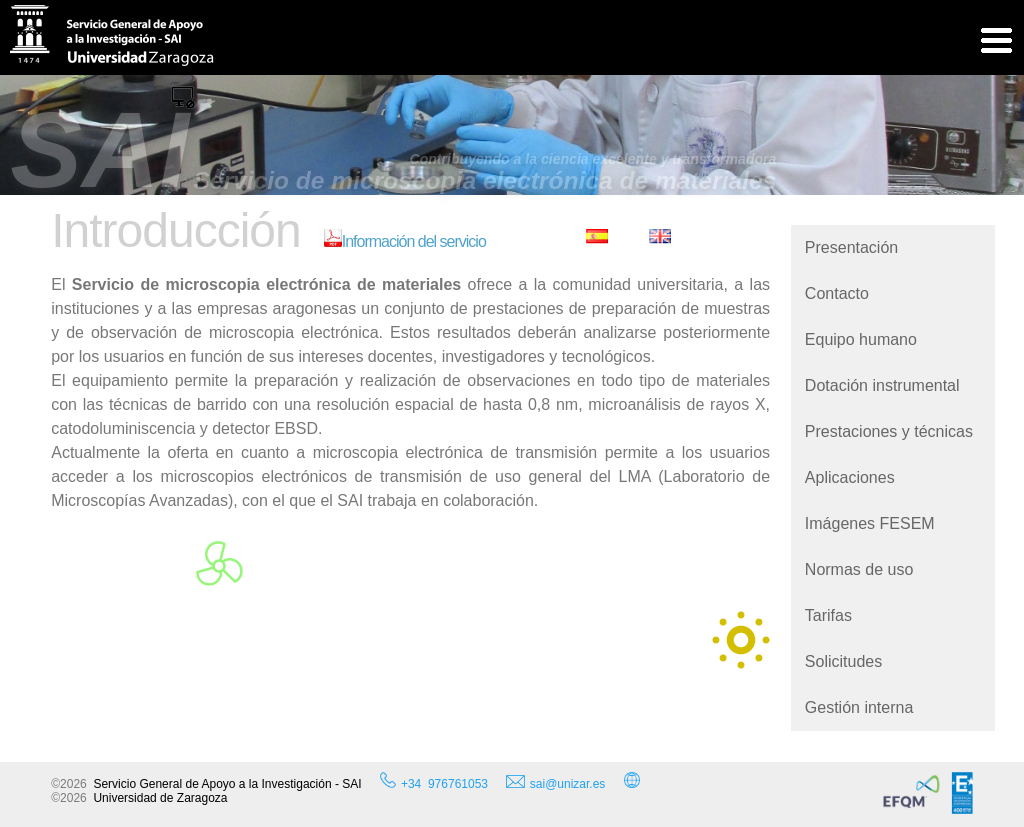  Describe the element at coordinates (182, 96) in the screenshot. I see `cancel or disconnect desktop device` at that location.